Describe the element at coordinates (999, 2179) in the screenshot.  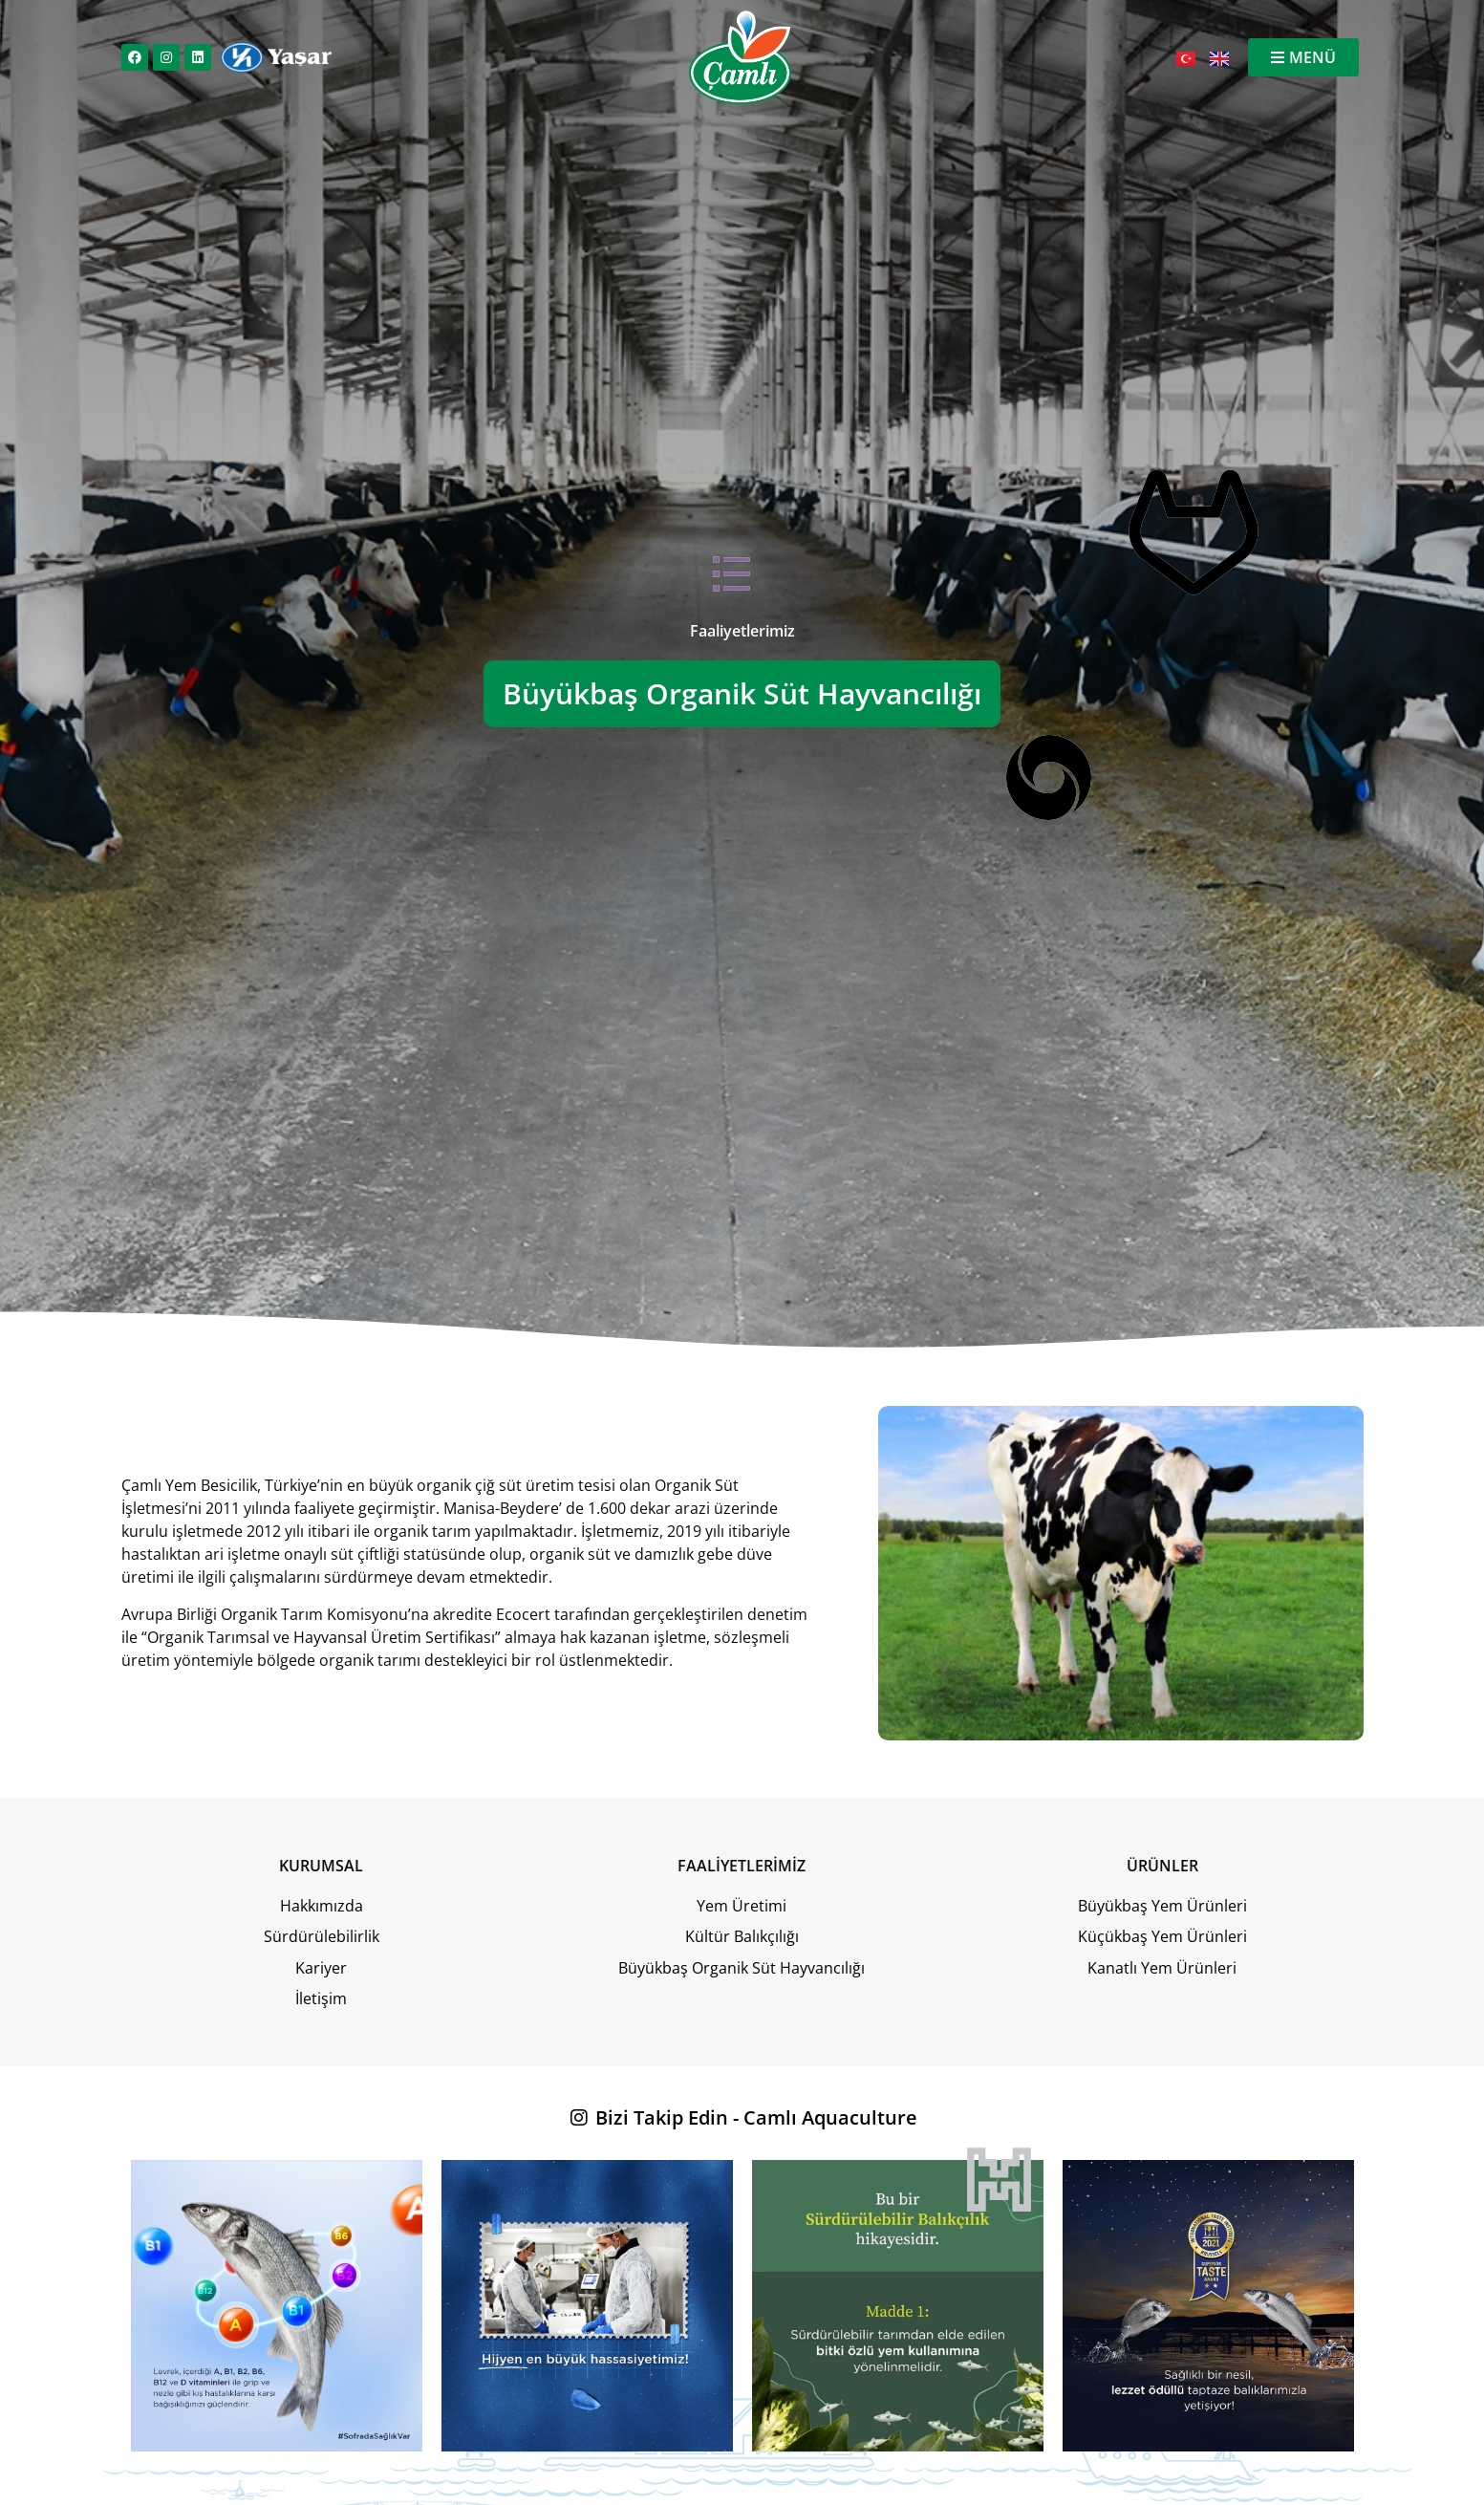
I see `mixtral AI model logo` at that location.